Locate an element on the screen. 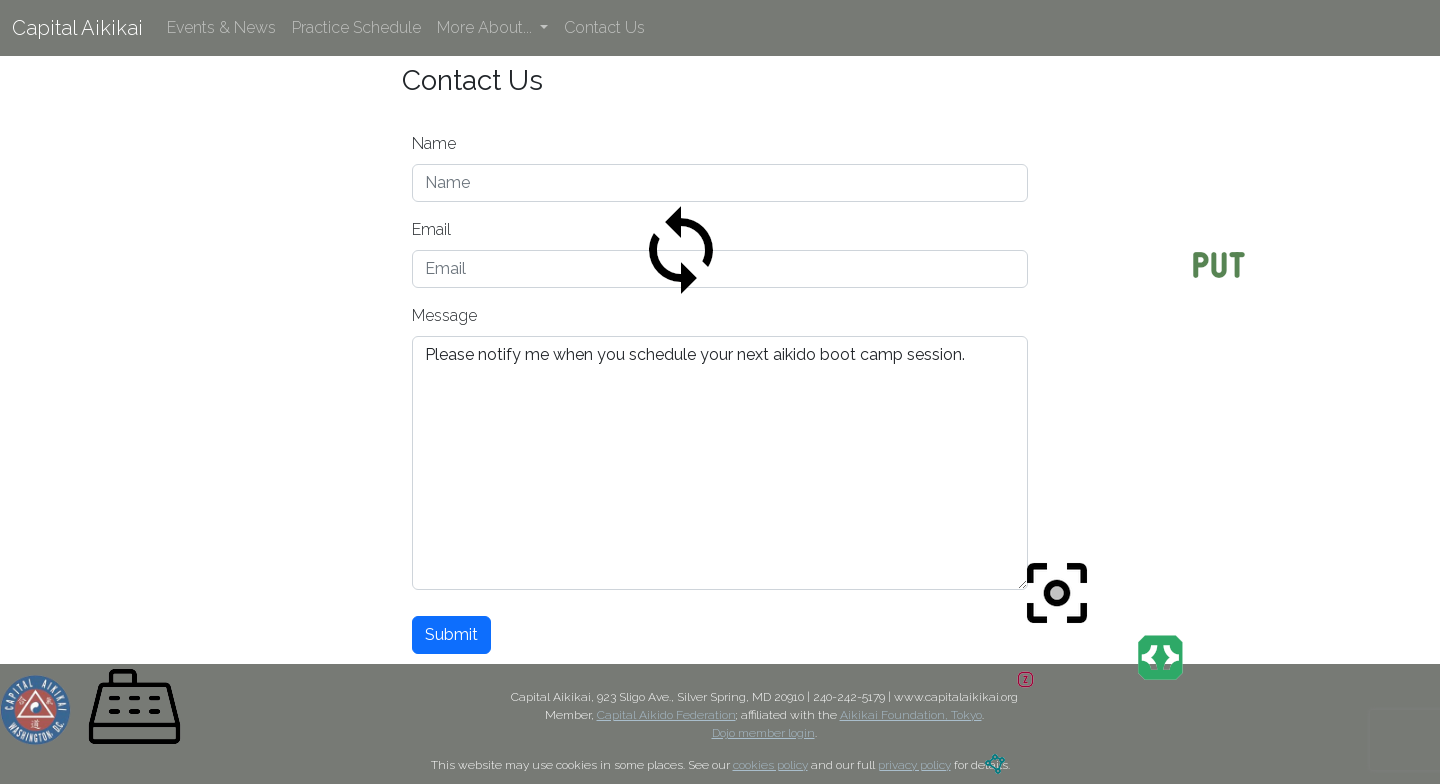 This screenshot has height=784, width=1440. open point of sale system is located at coordinates (134, 711).